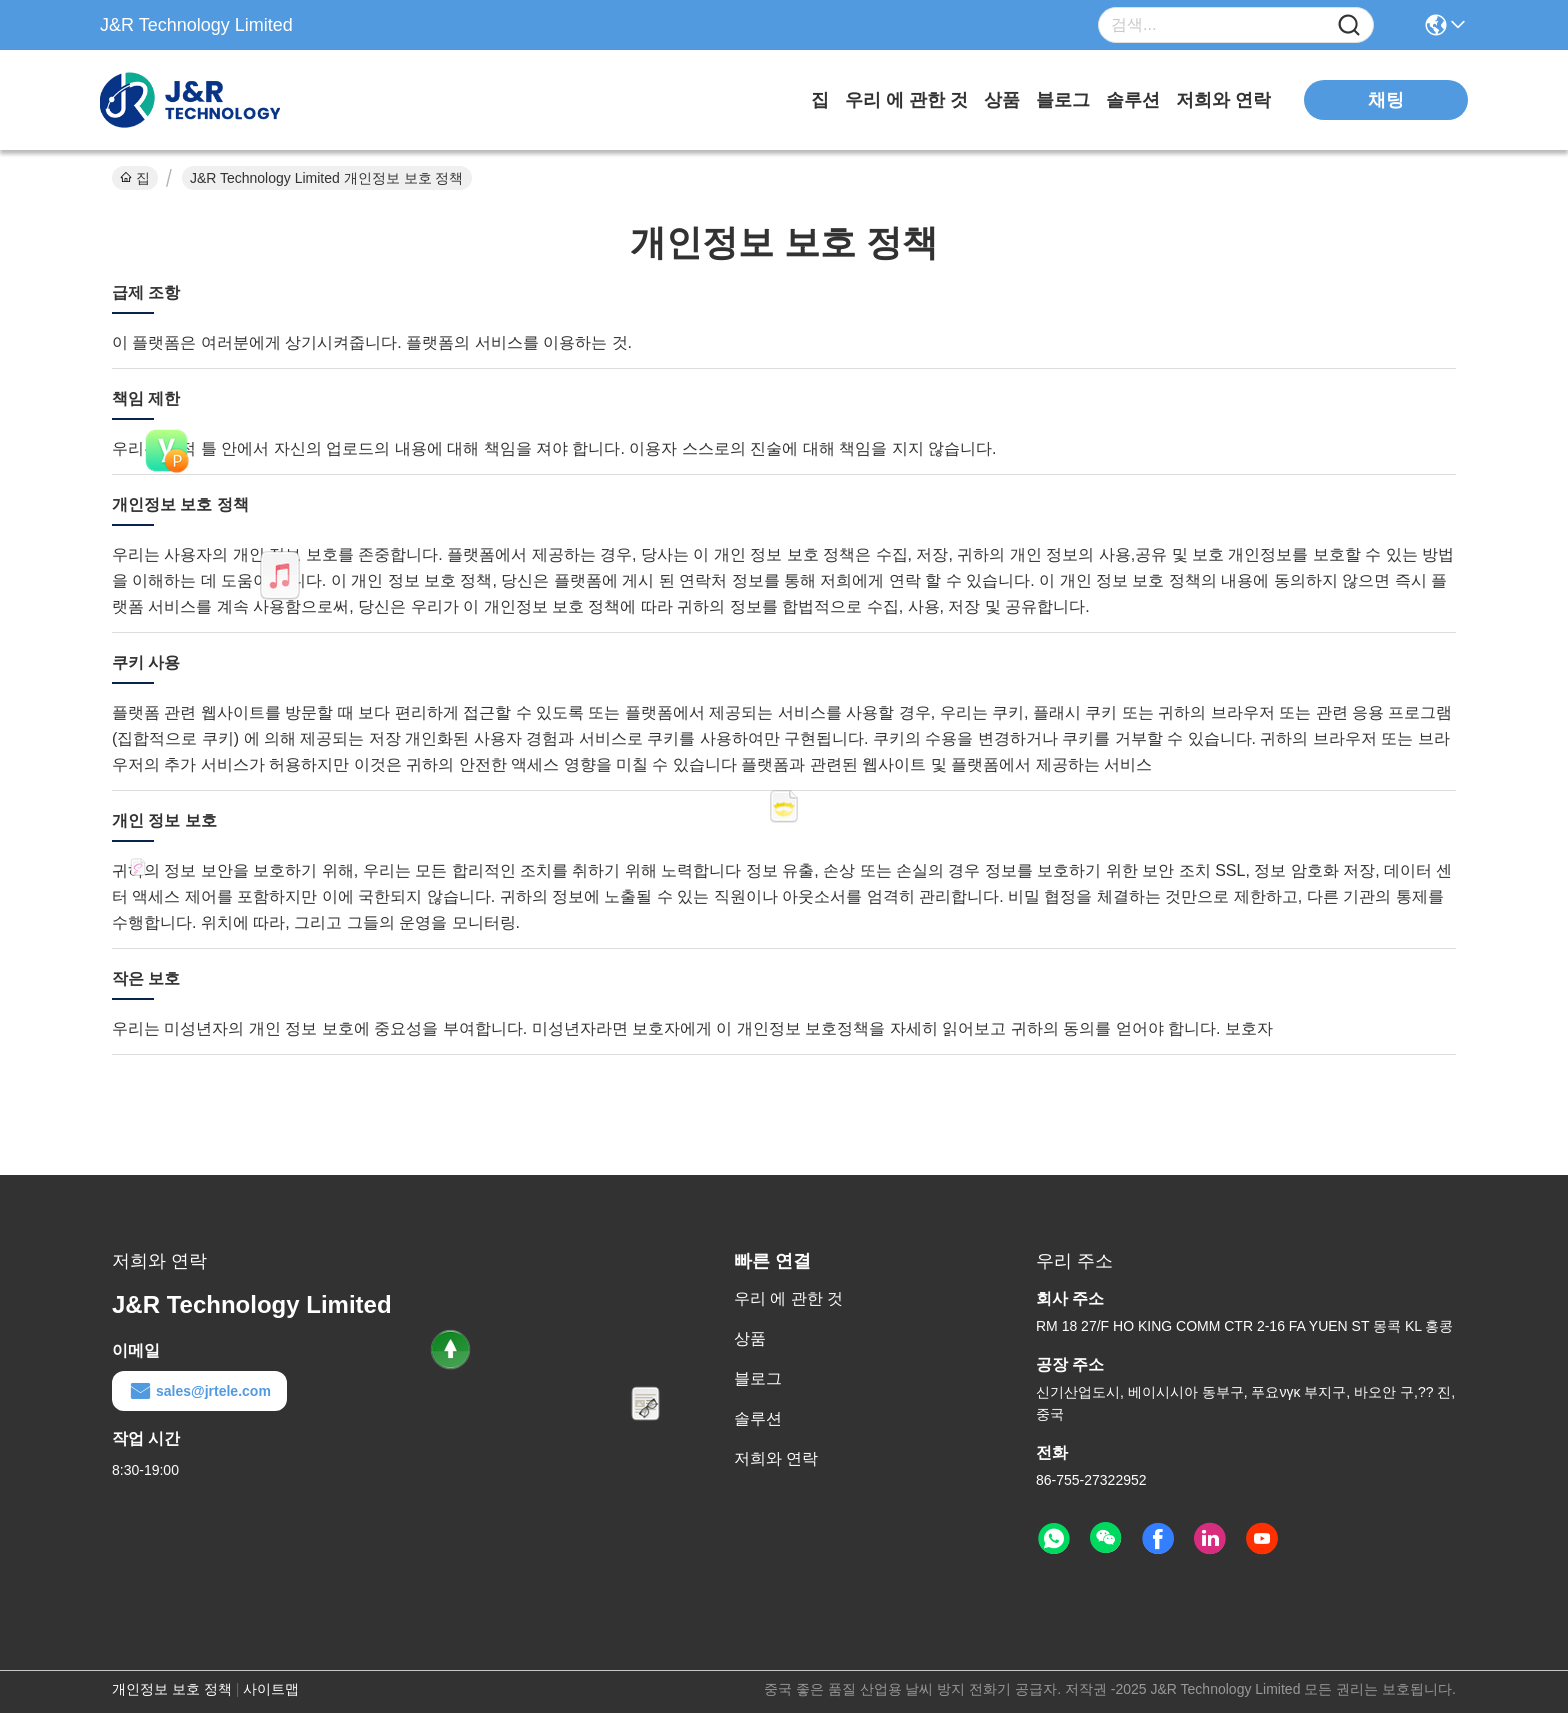 The image size is (1568, 1713). I want to click on indicates a sass stylesheet file, so click(138, 867).